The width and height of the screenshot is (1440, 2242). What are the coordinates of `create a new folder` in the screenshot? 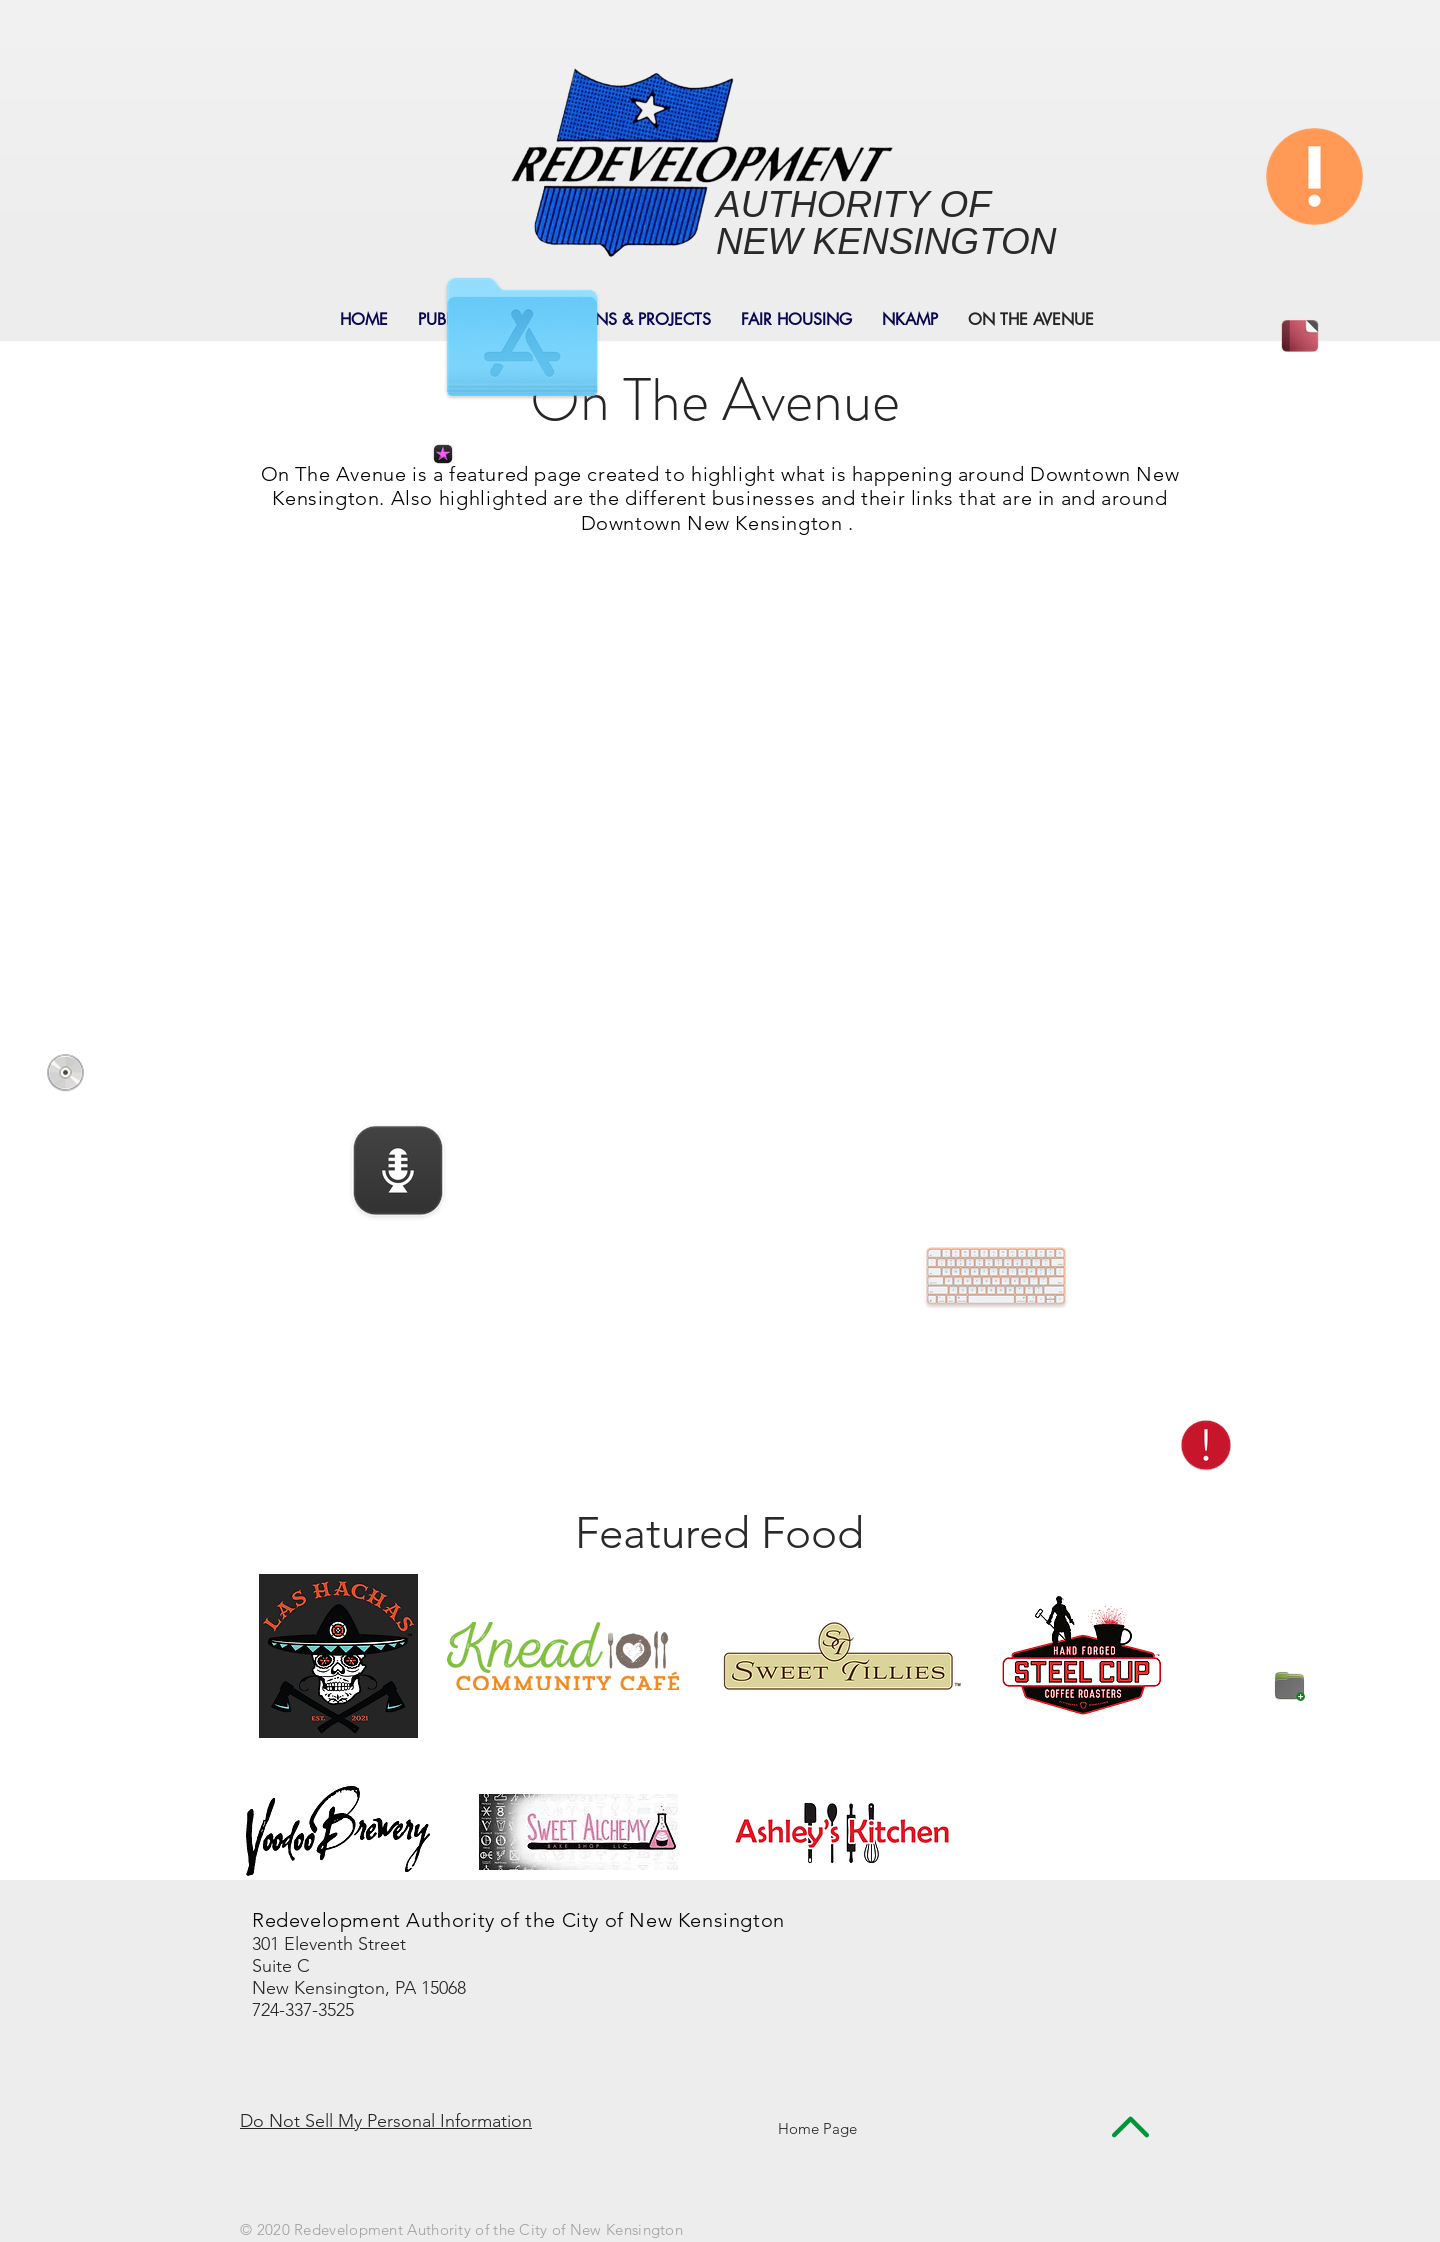 It's located at (1289, 1685).